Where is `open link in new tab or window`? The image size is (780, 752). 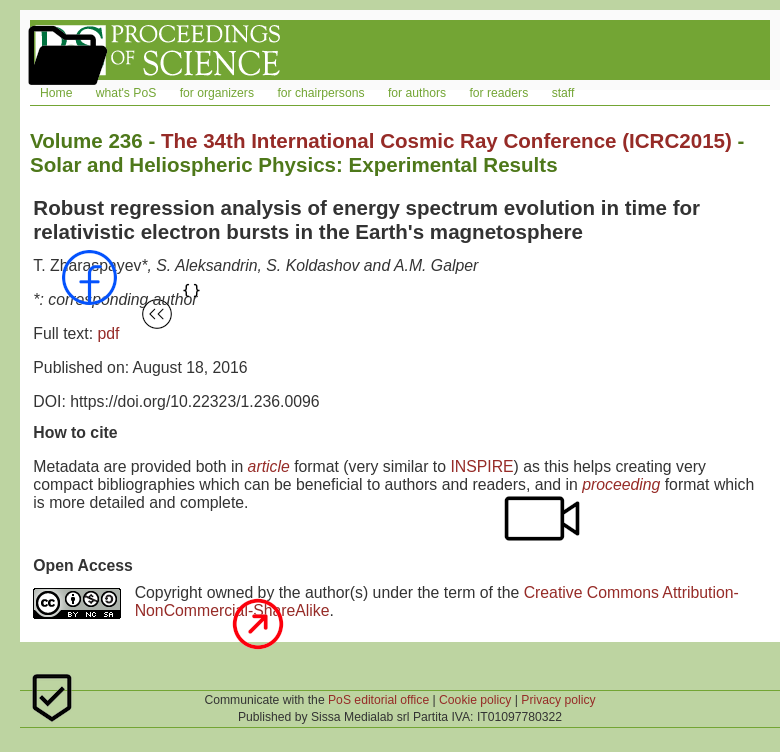 open link in new tab or window is located at coordinates (258, 624).